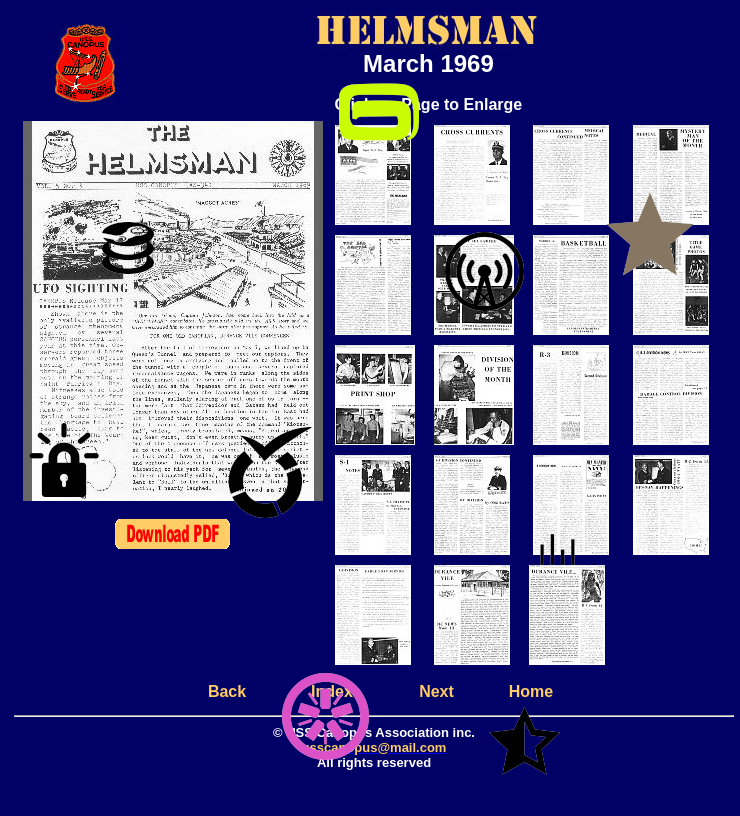 Image resolution: width=740 pixels, height=816 pixels. I want to click on jasmine testing framework logo, so click(325, 716).